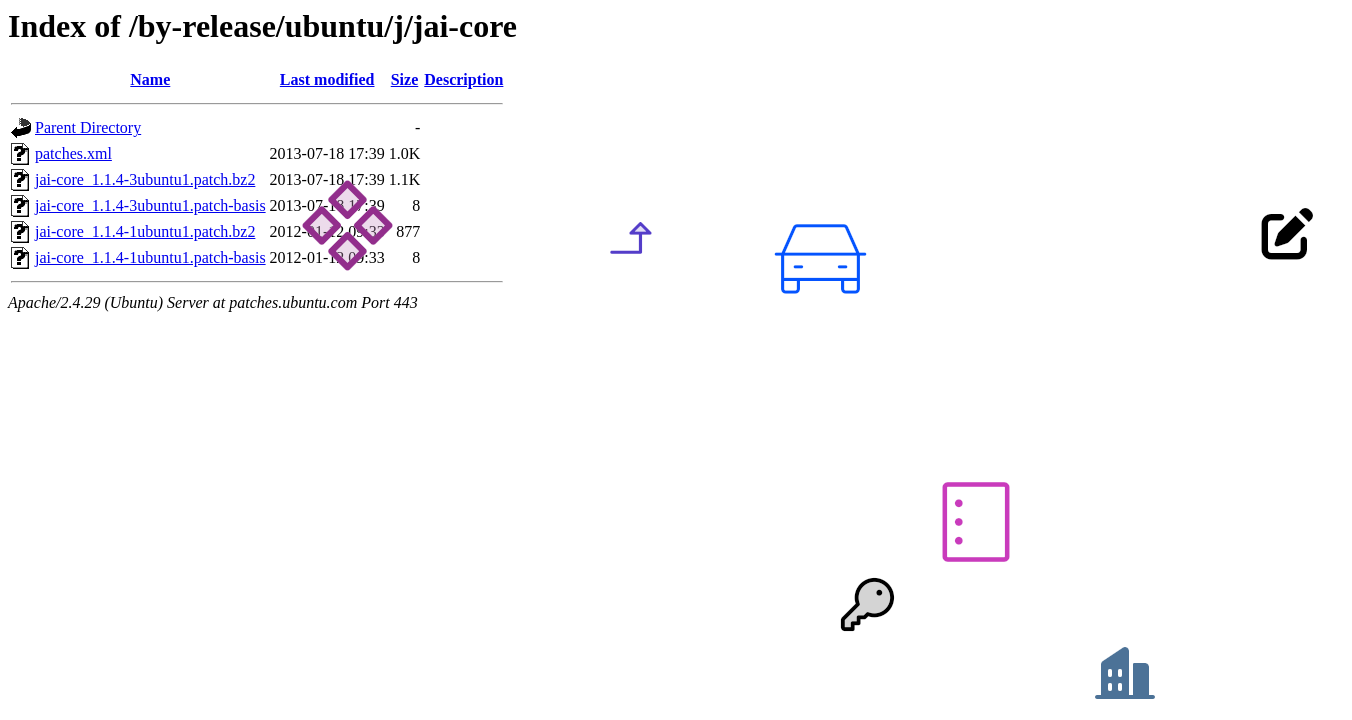  What do you see at coordinates (820, 260) in the screenshot?
I see `access vehicle or car-related features` at bounding box center [820, 260].